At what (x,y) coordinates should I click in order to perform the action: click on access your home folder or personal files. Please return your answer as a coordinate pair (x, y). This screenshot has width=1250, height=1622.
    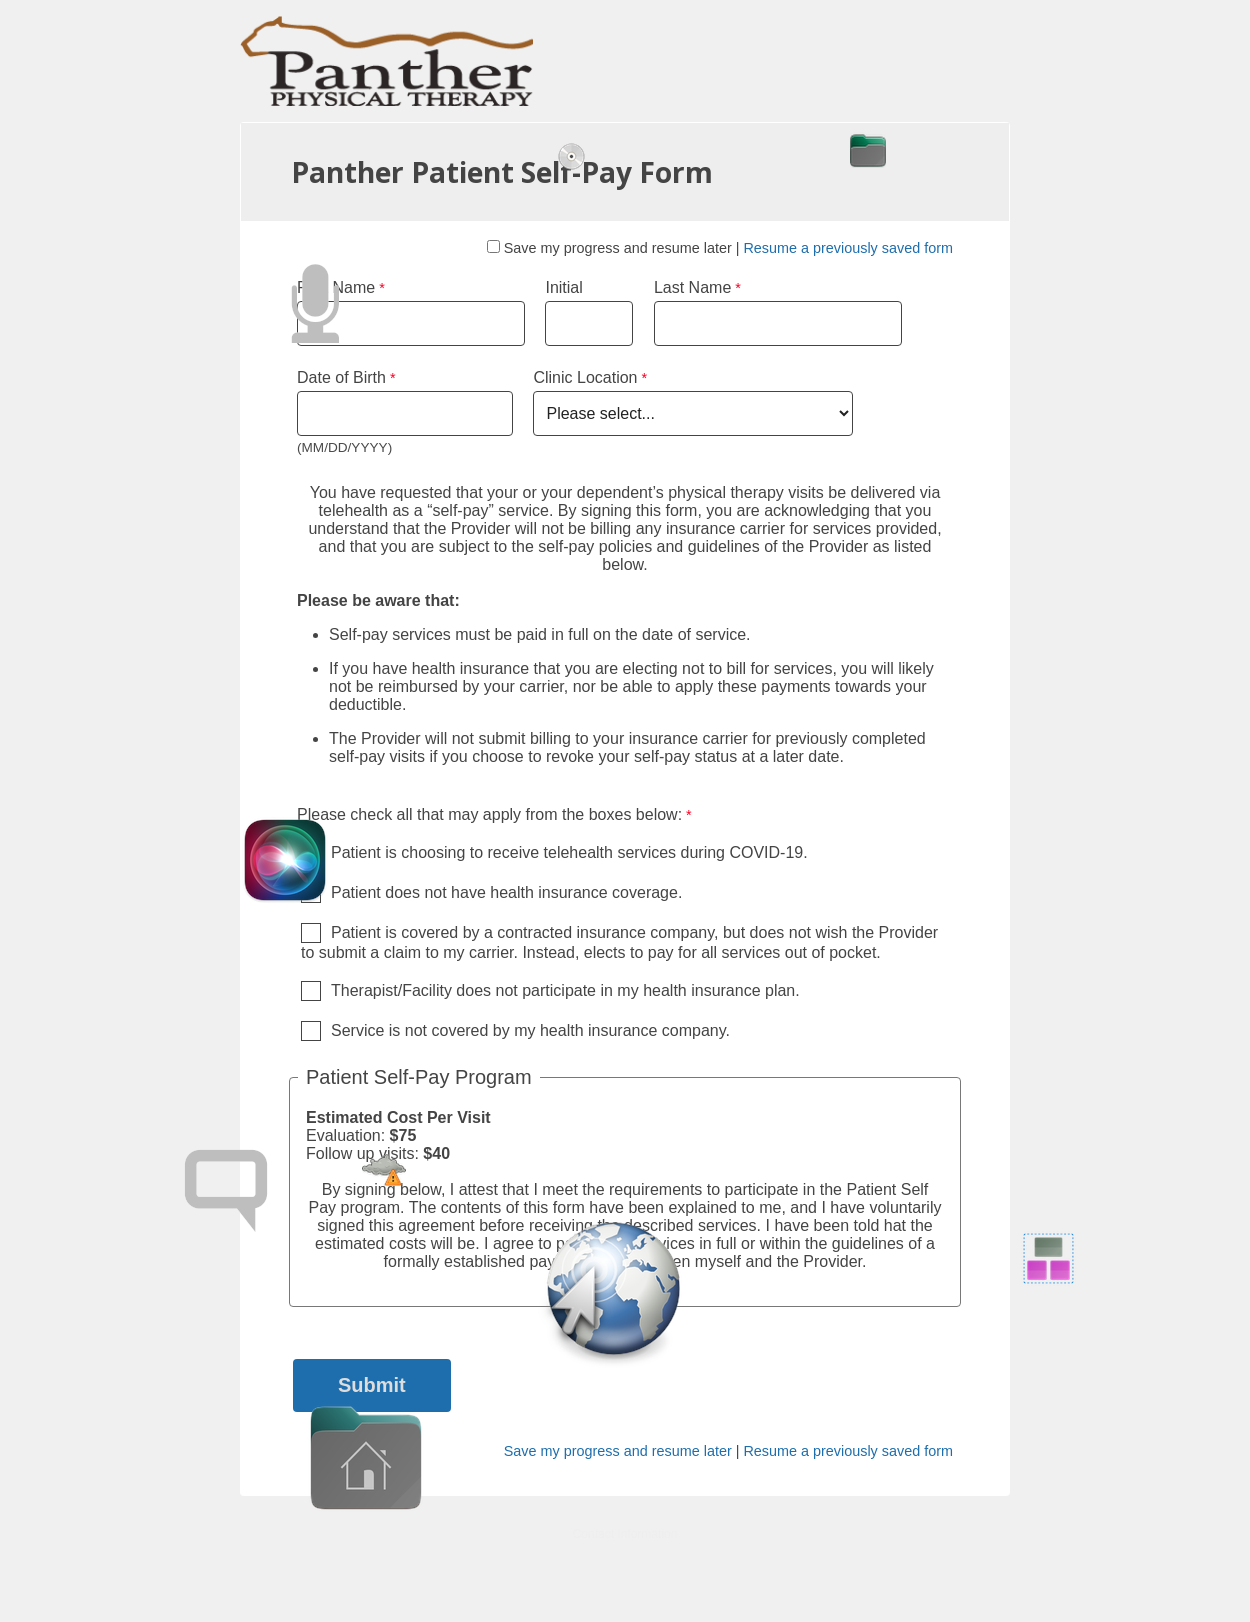
    Looking at the image, I should click on (366, 1458).